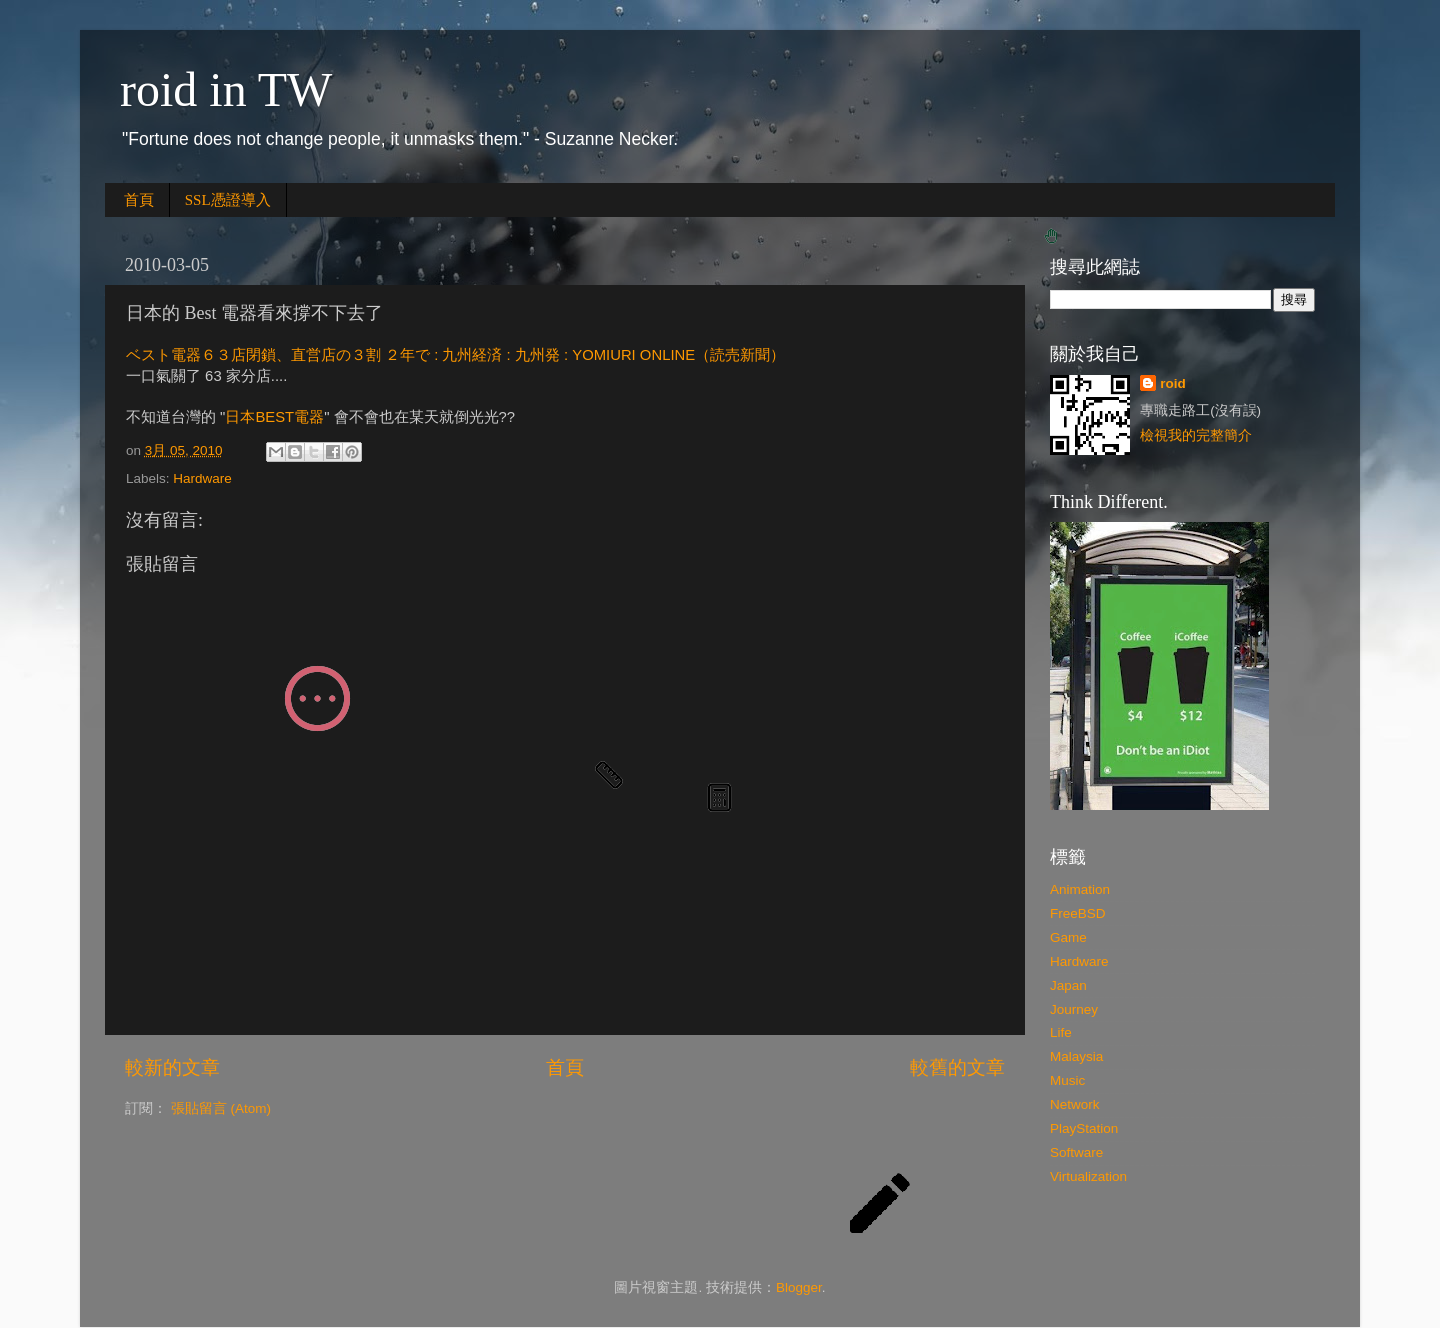 This screenshot has width=1440, height=1328. Describe the element at coordinates (1051, 236) in the screenshot. I see `stop or halt an action` at that location.